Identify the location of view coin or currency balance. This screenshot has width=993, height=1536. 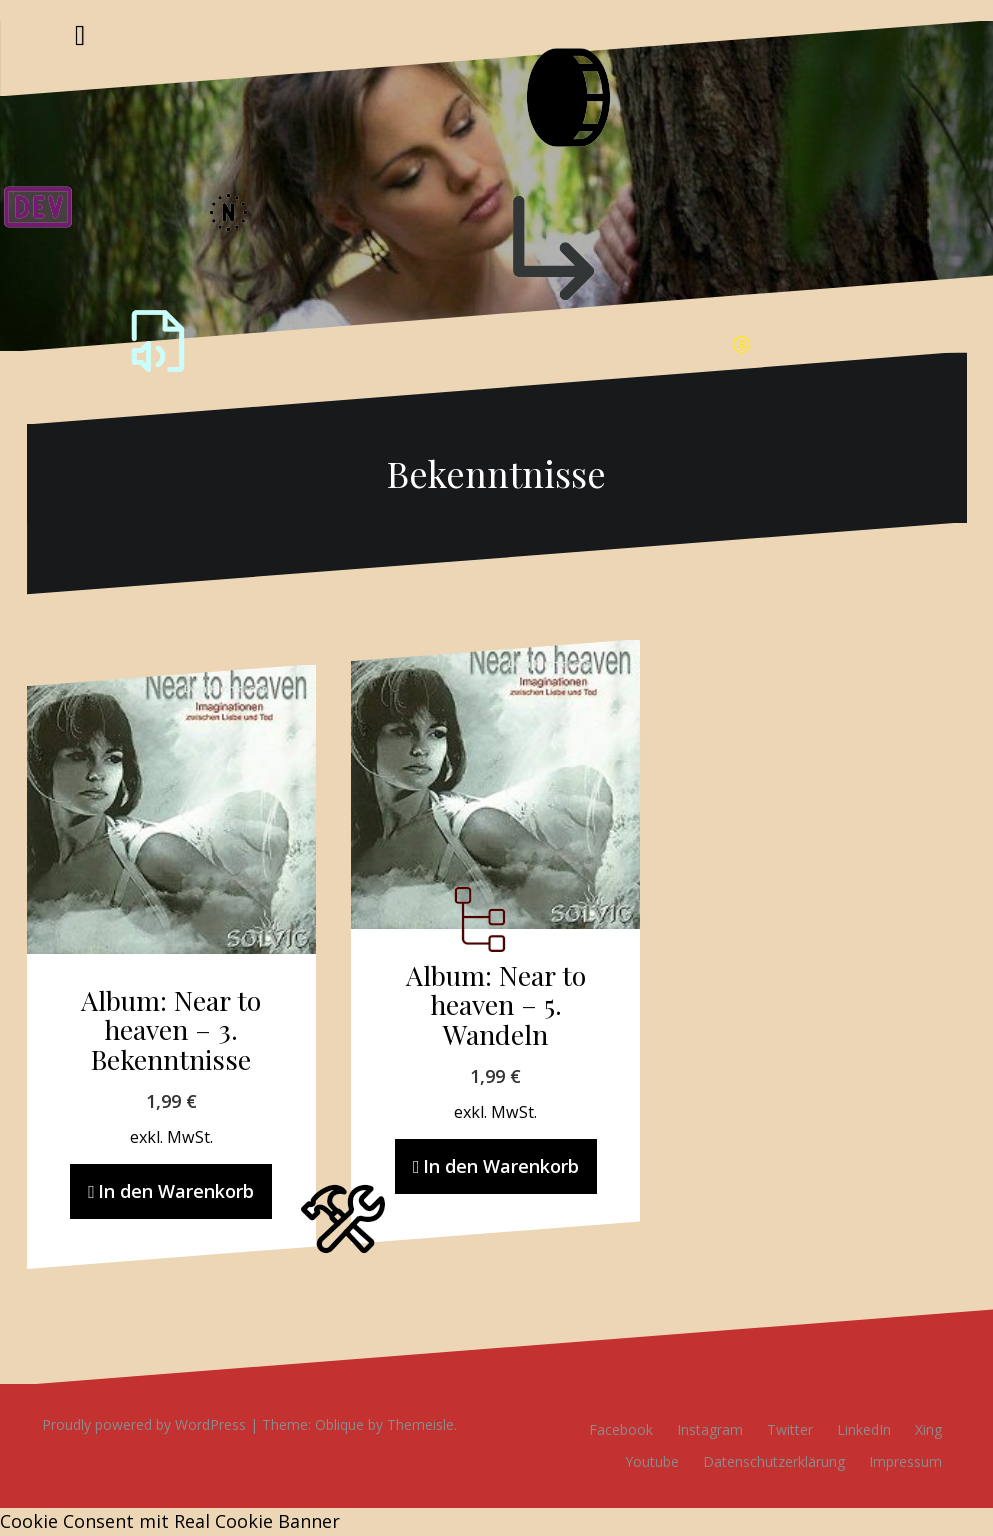
(568, 97).